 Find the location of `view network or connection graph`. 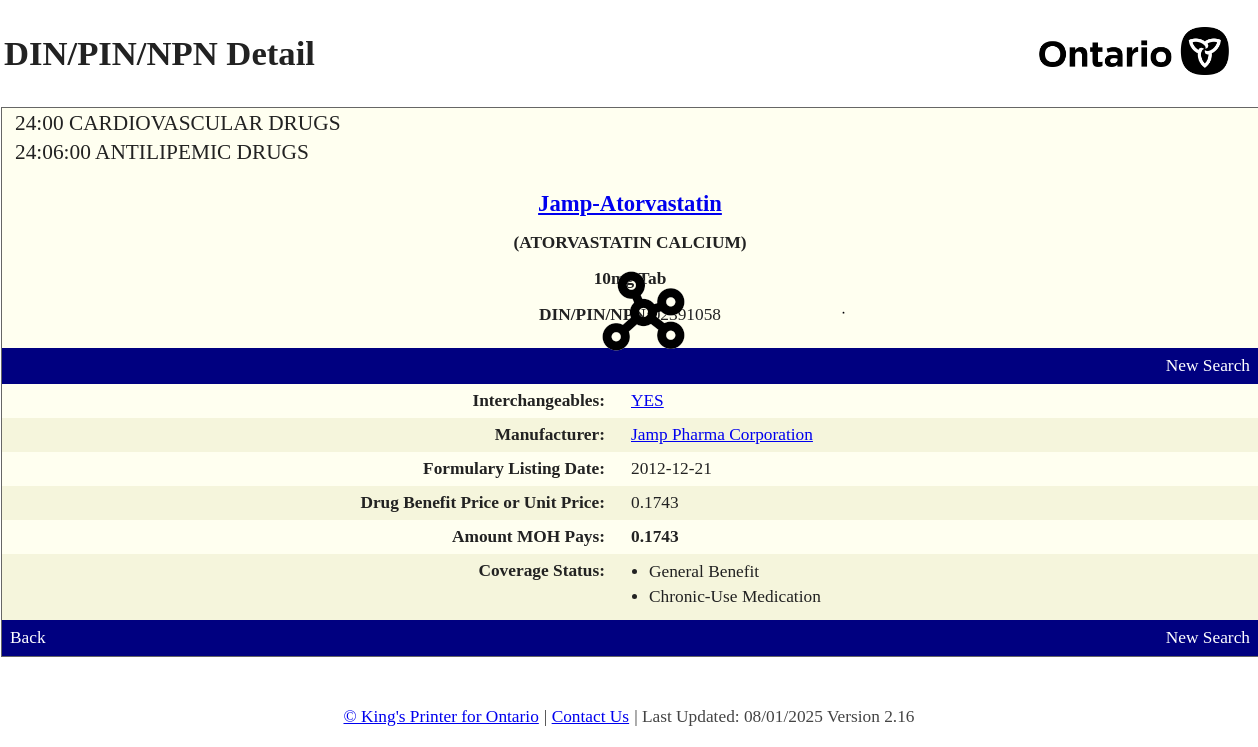

view network or connection graph is located at coordinates (643, 312).